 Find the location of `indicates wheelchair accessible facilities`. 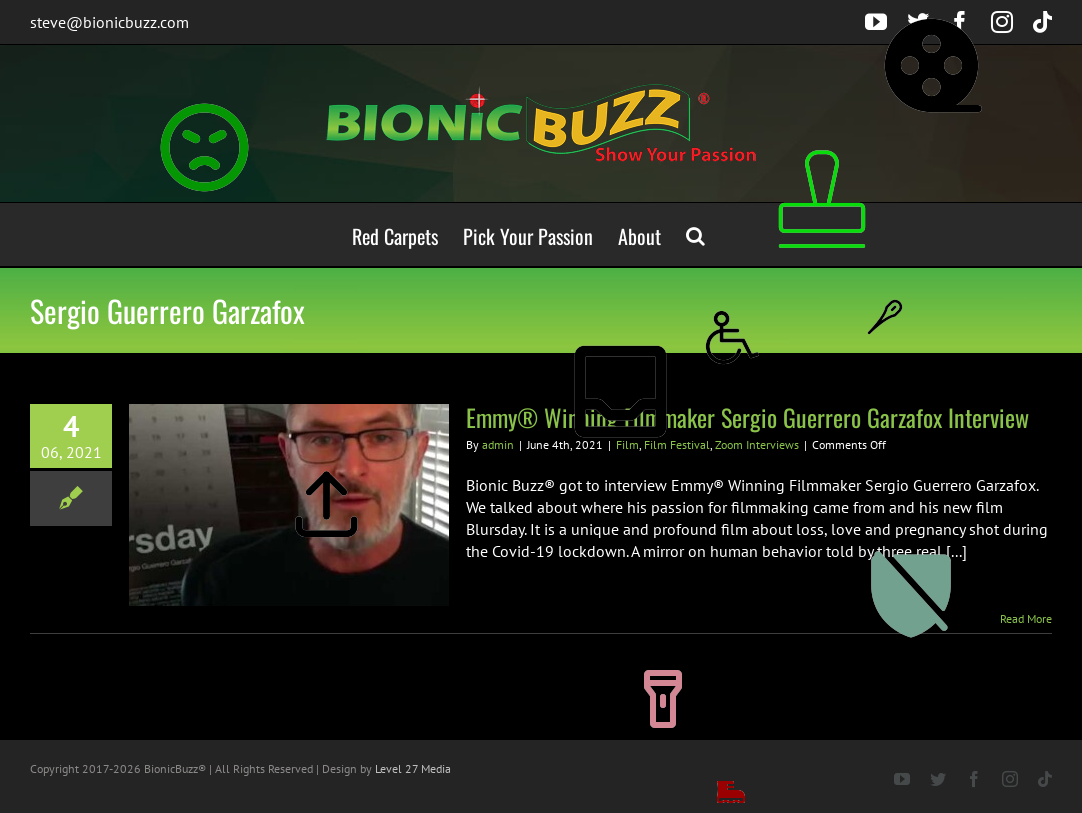

indicates wheelchair accessible facilities is located at coordinates (727, 338).